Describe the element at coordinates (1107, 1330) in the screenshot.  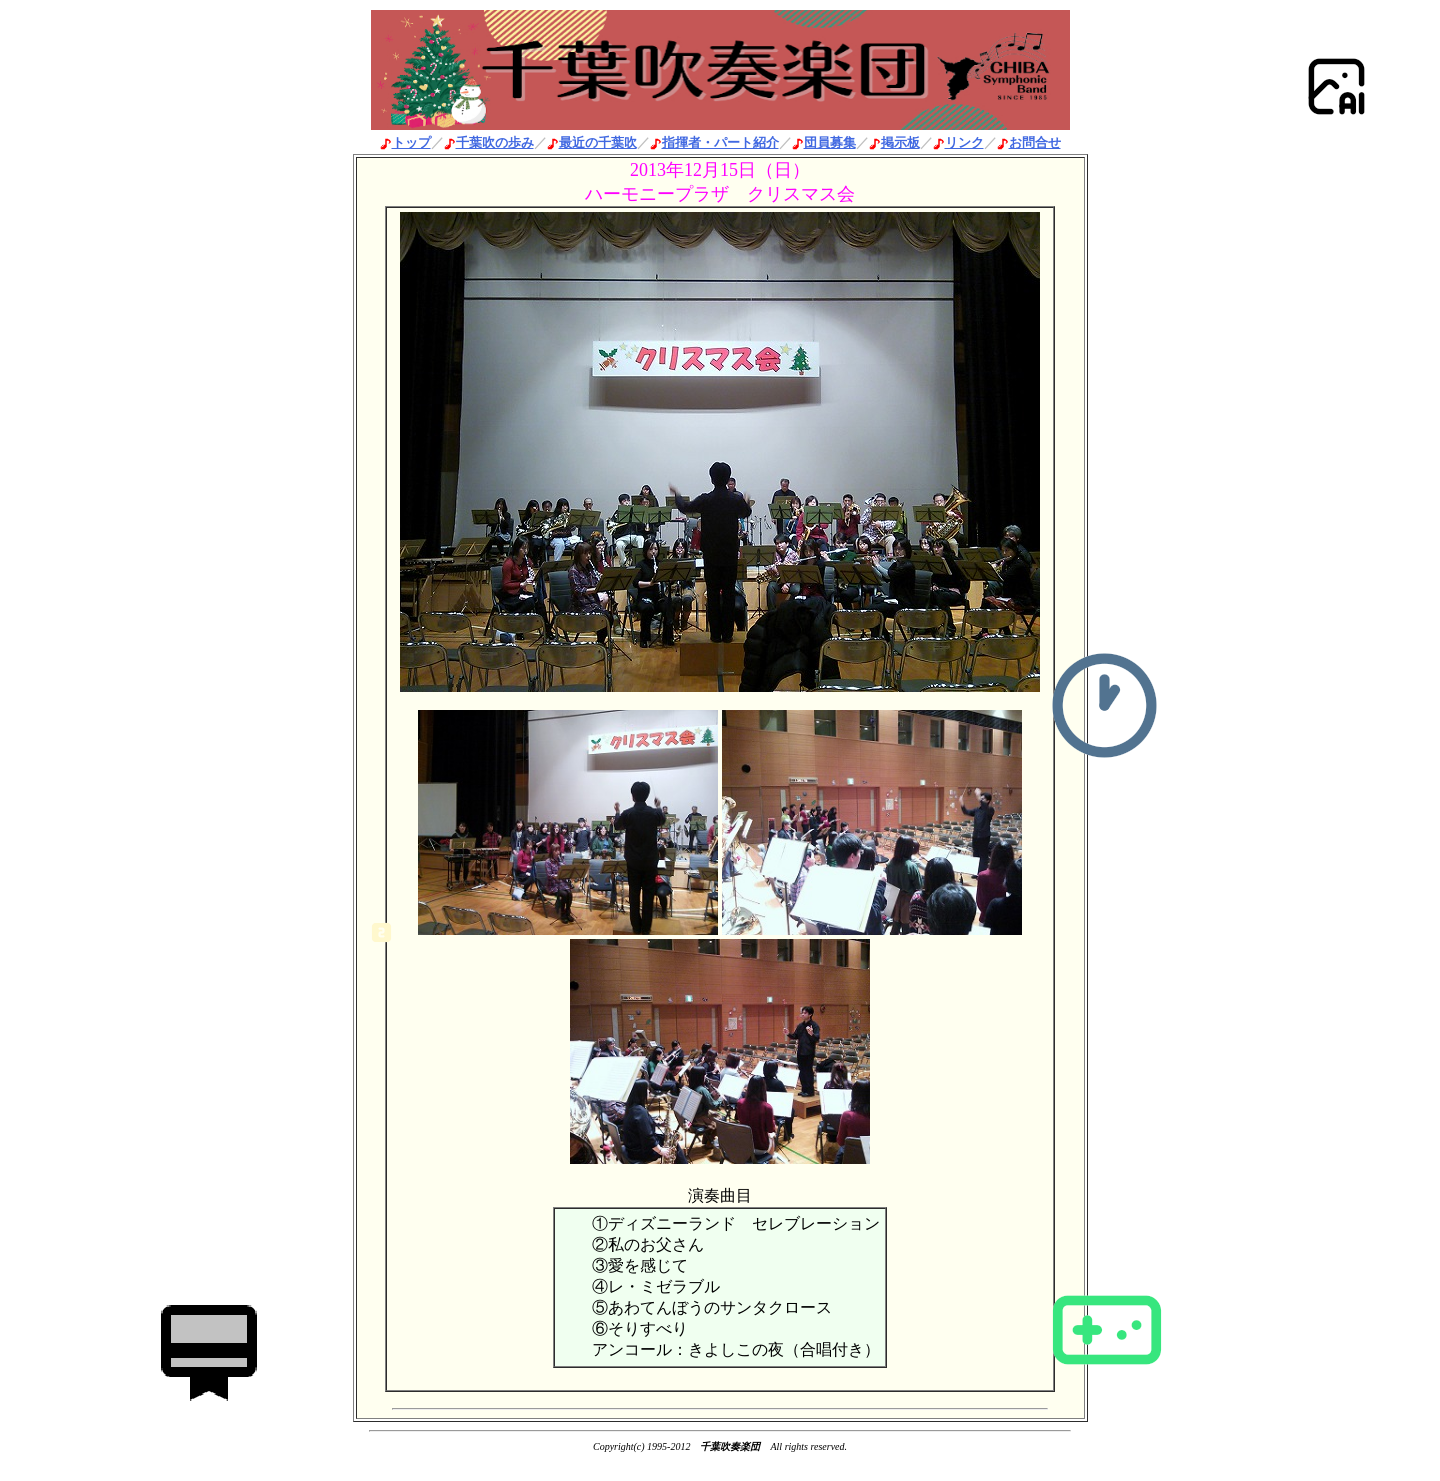
I see `access gaming features or settings` at that location.